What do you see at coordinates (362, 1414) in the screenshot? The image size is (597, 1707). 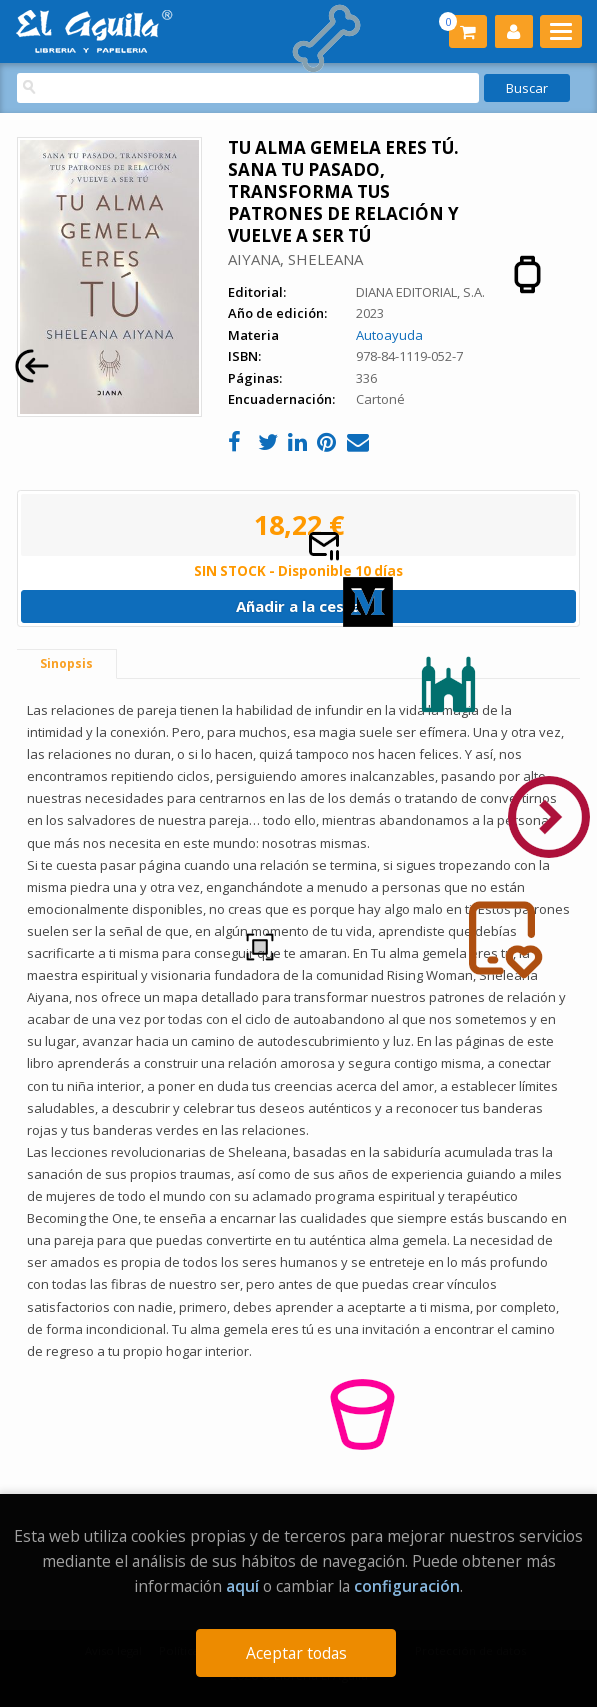 I see `fill tool for painting or coloring areas` at bounding box center [362, 1414].